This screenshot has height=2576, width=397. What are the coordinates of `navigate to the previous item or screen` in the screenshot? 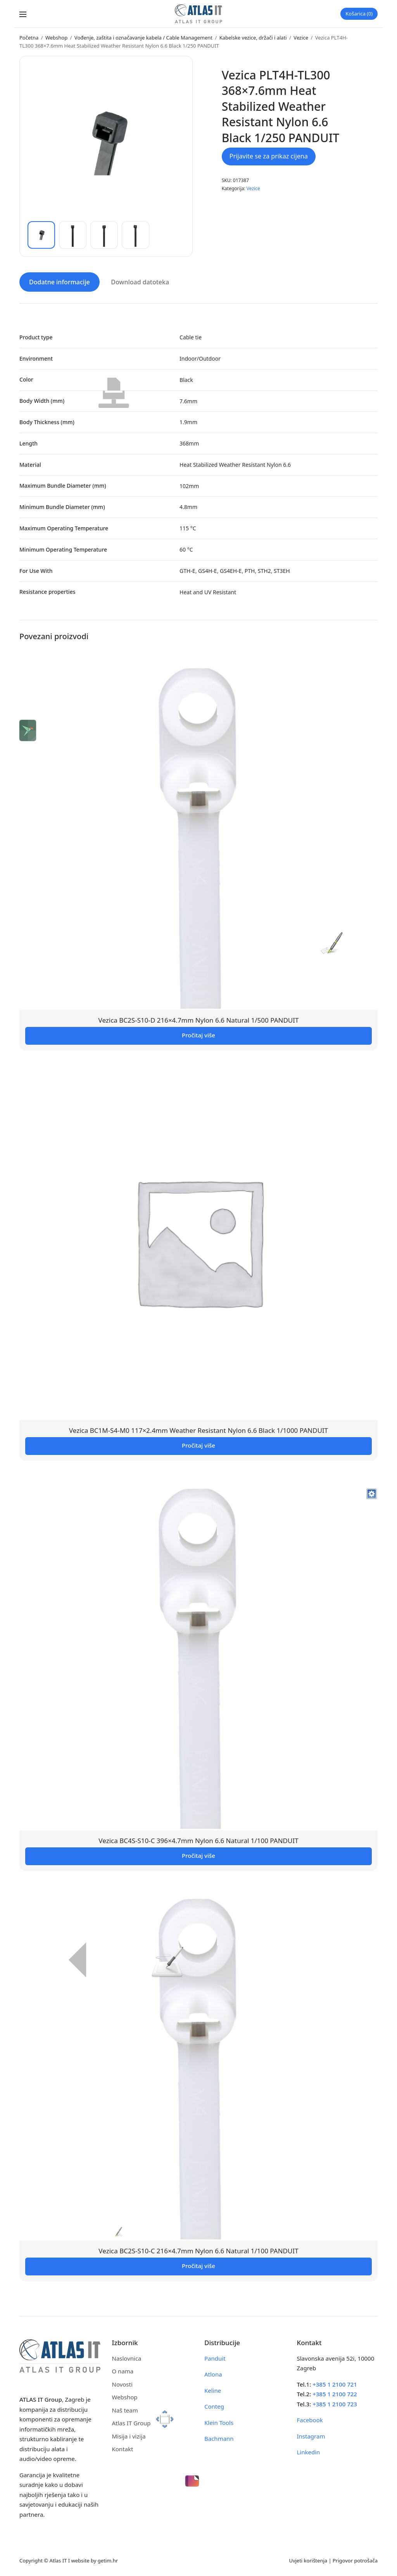 It's located at (79, 1960).